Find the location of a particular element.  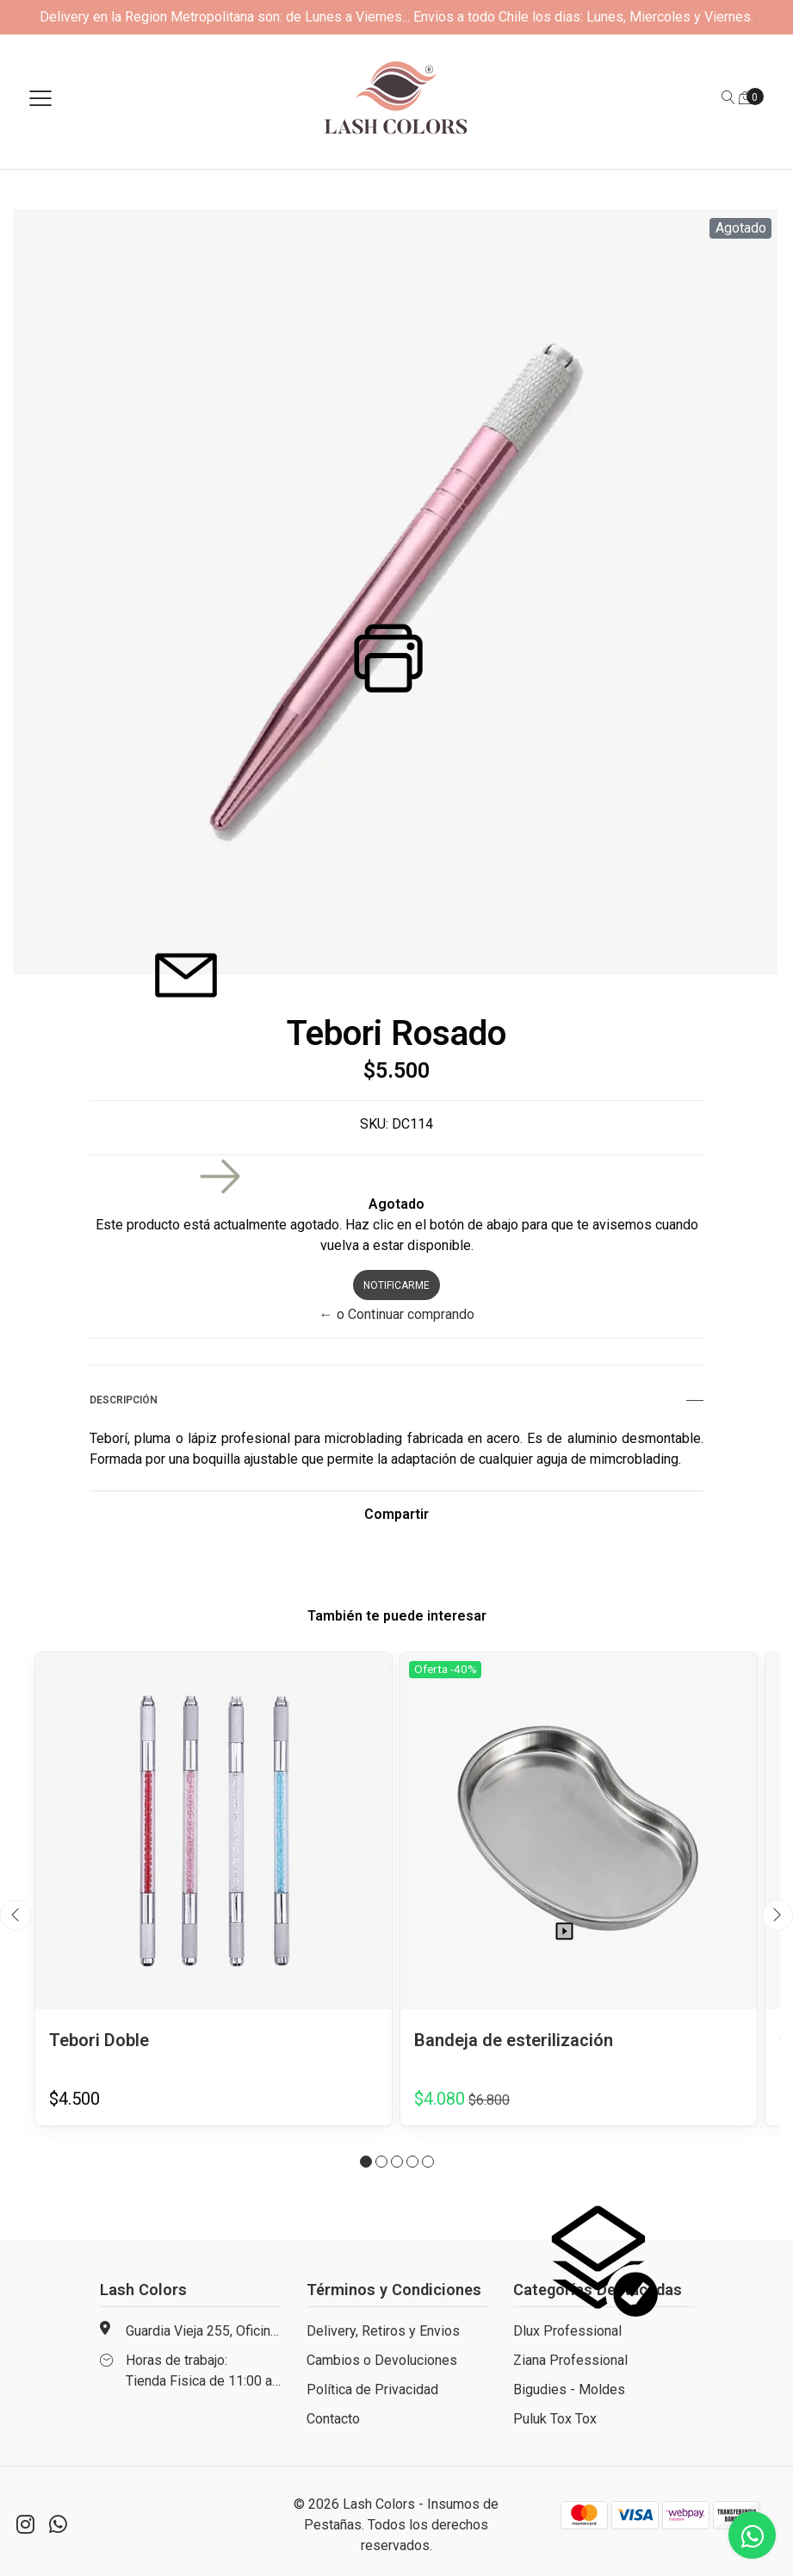

open your inbox is located at coordinates (186, 975).